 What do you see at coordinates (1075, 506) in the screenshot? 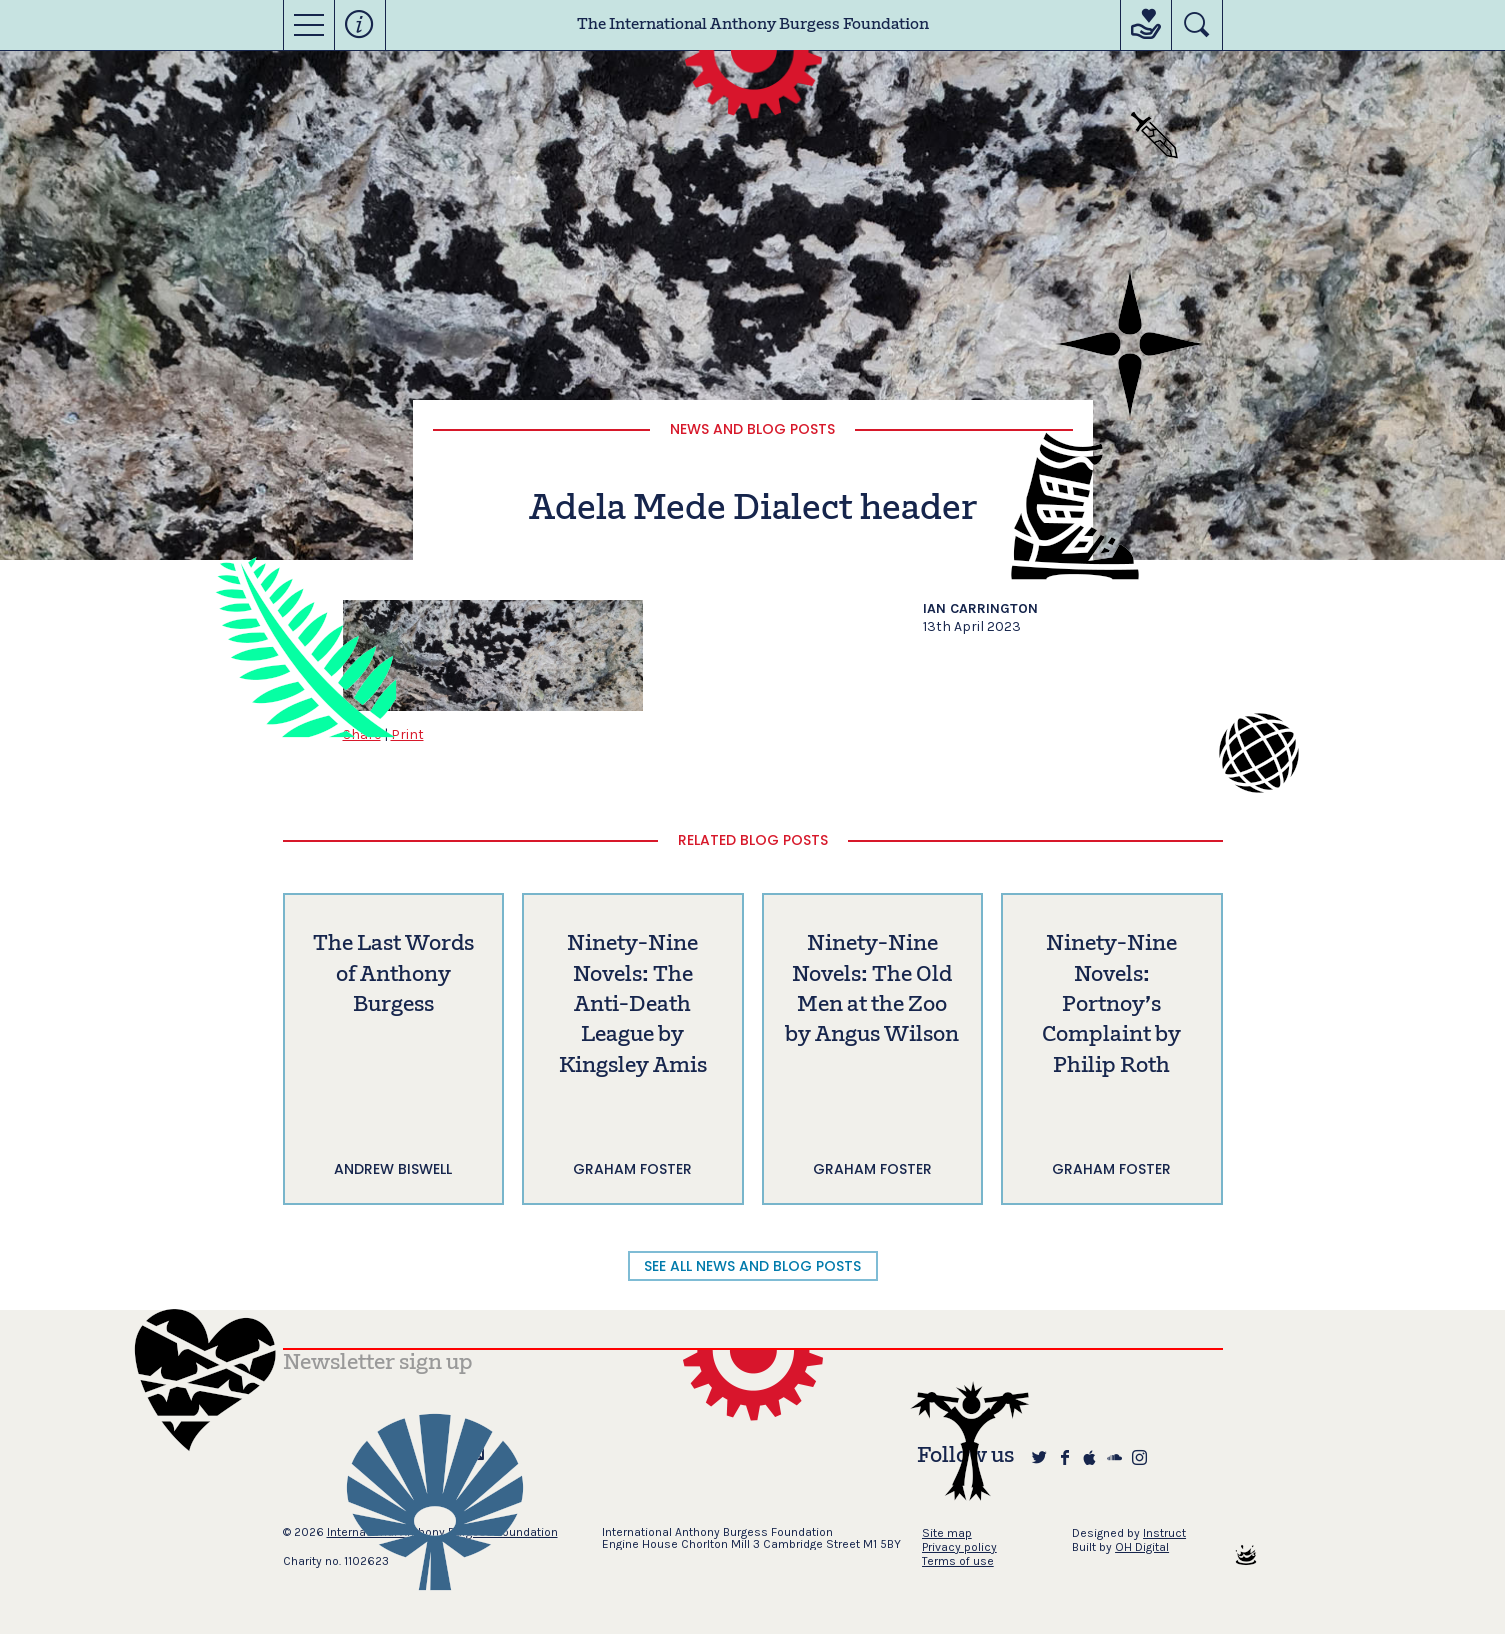
I see `browse ski equipment or gear` at bounding box center [1075, 506].